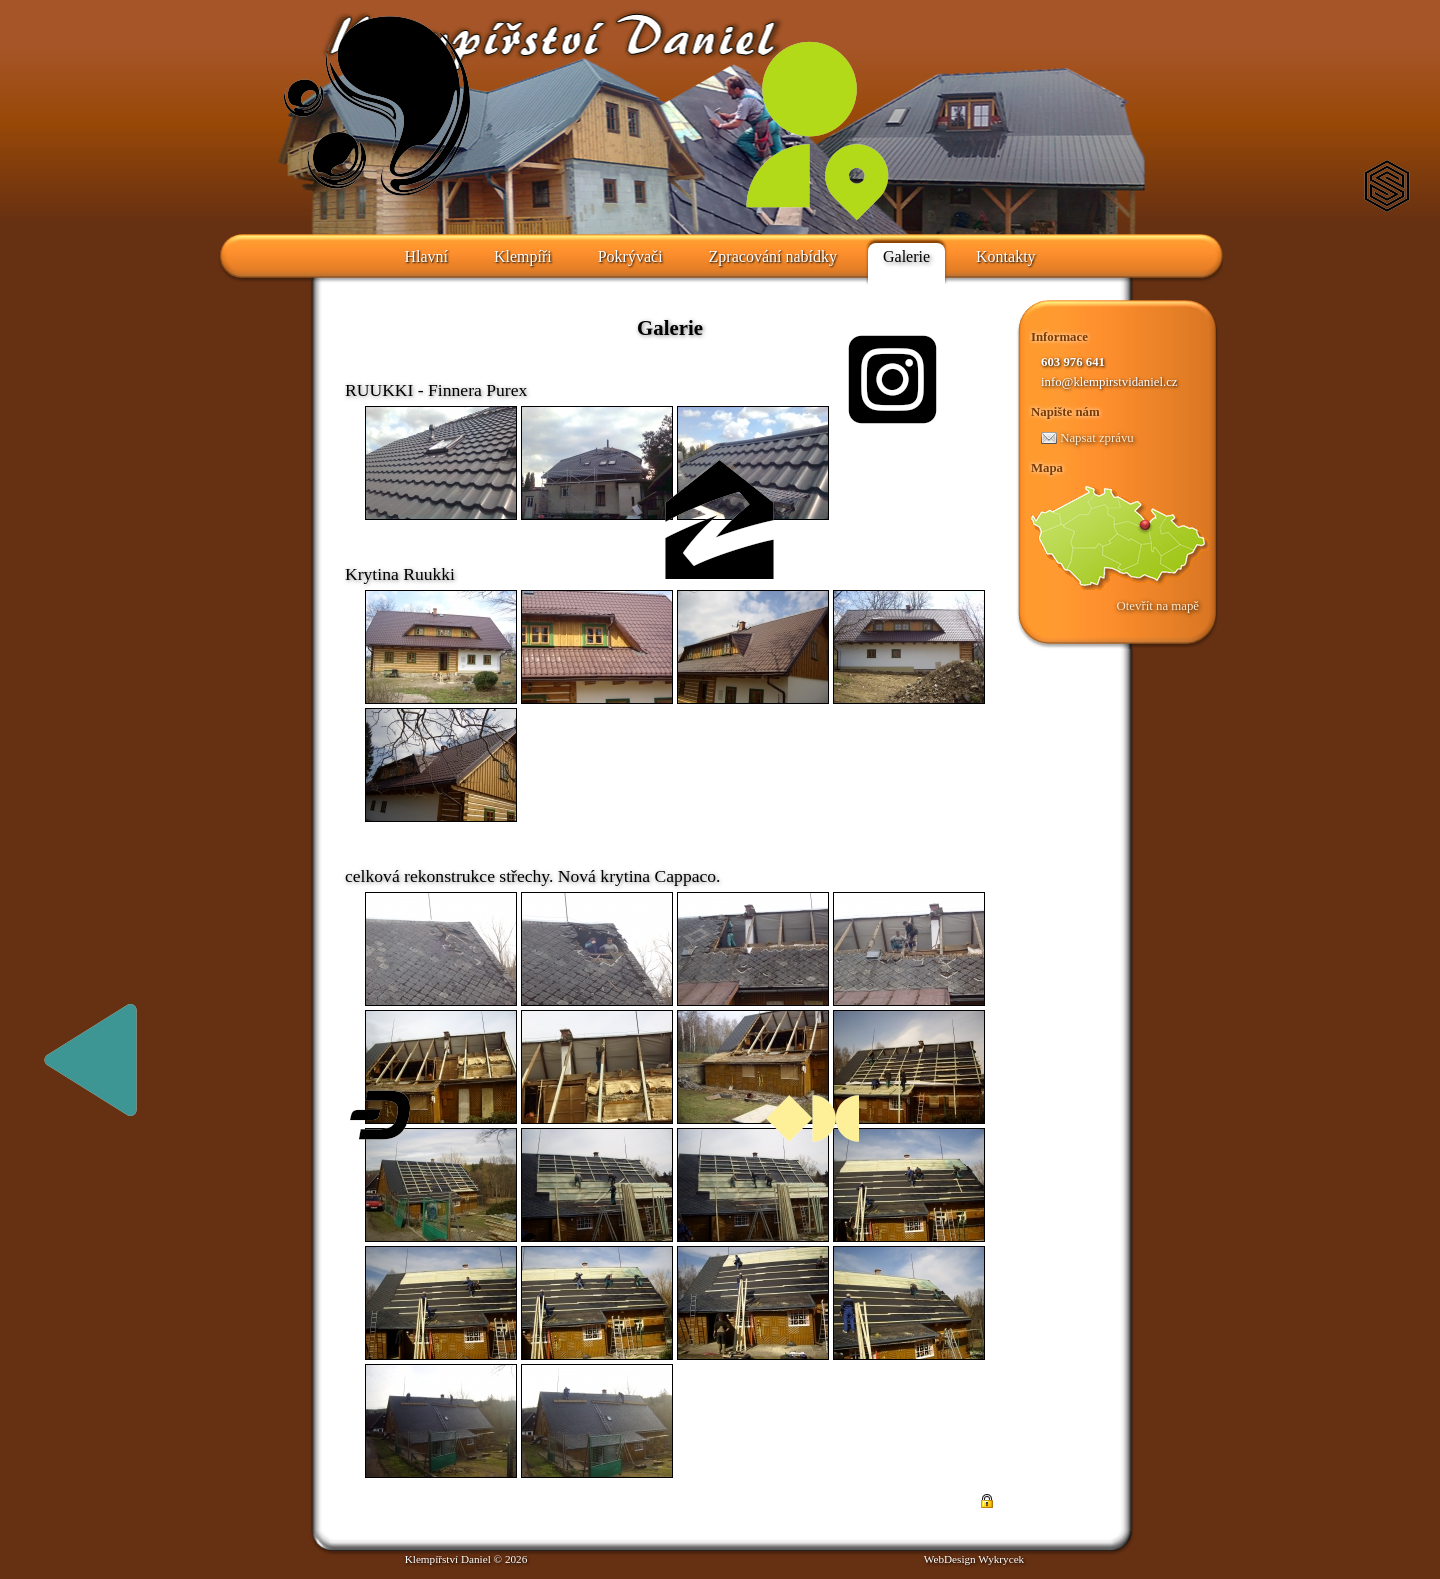  Describe the element at coordinates (812, 1118) in the screenshot. I see `innosoft company logo` at that location.